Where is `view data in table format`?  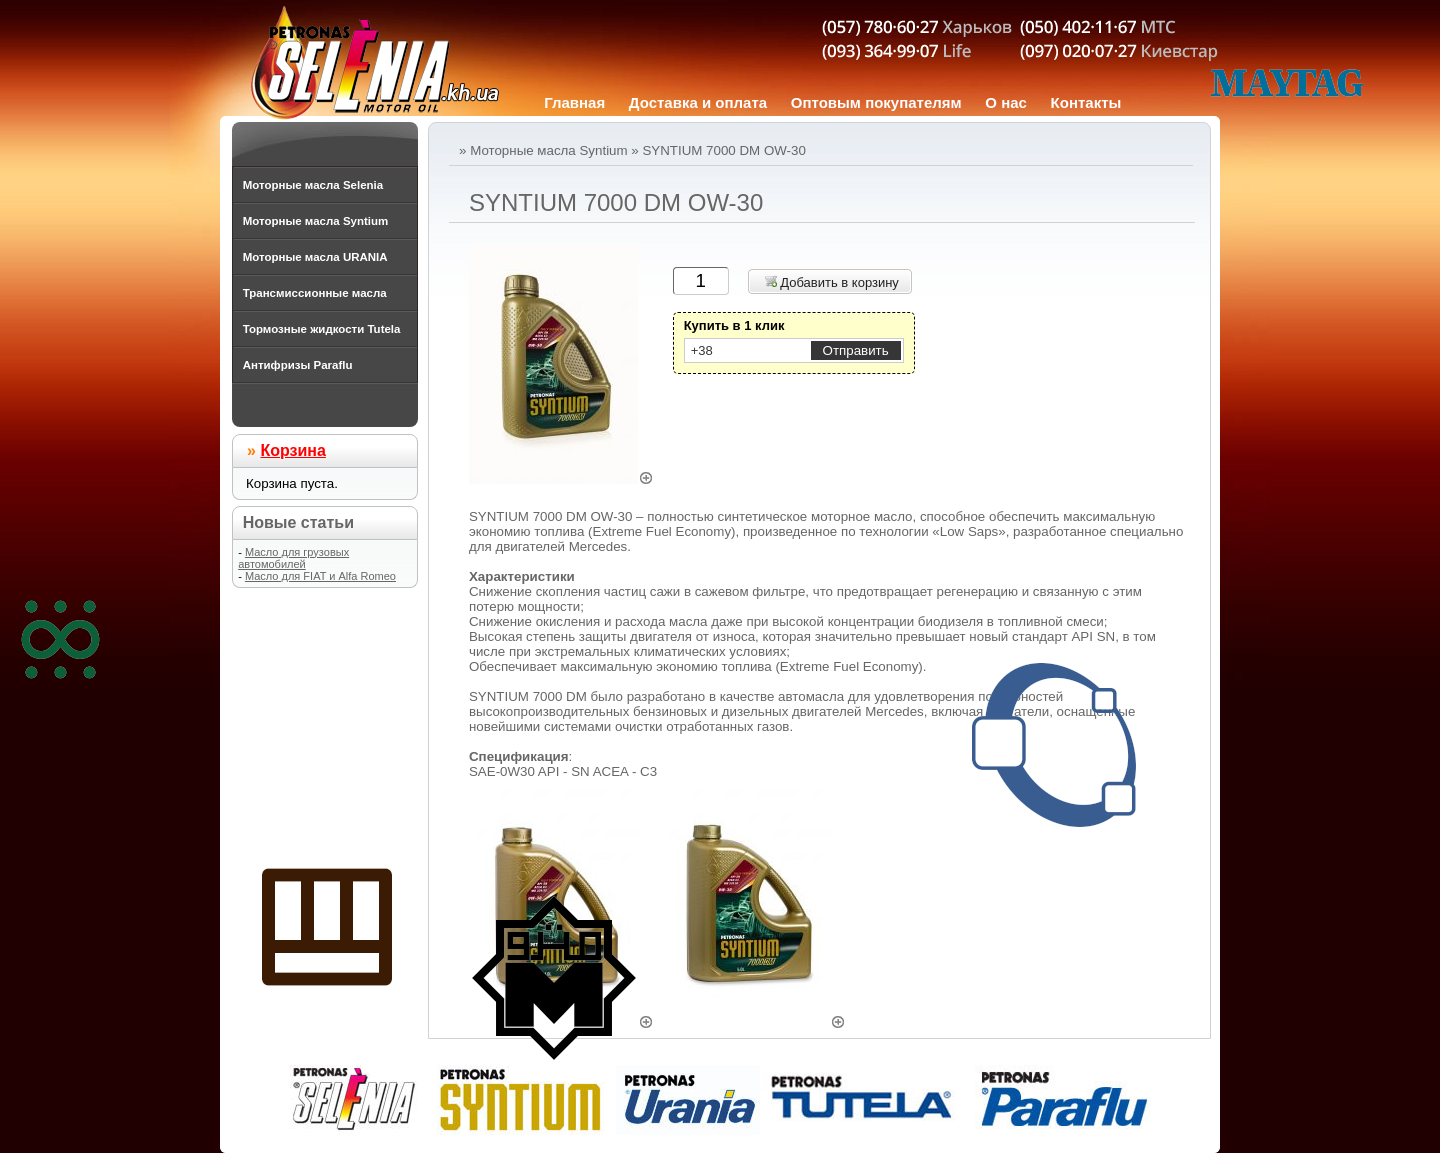 view data in table format is located at coordinates (327, 927).